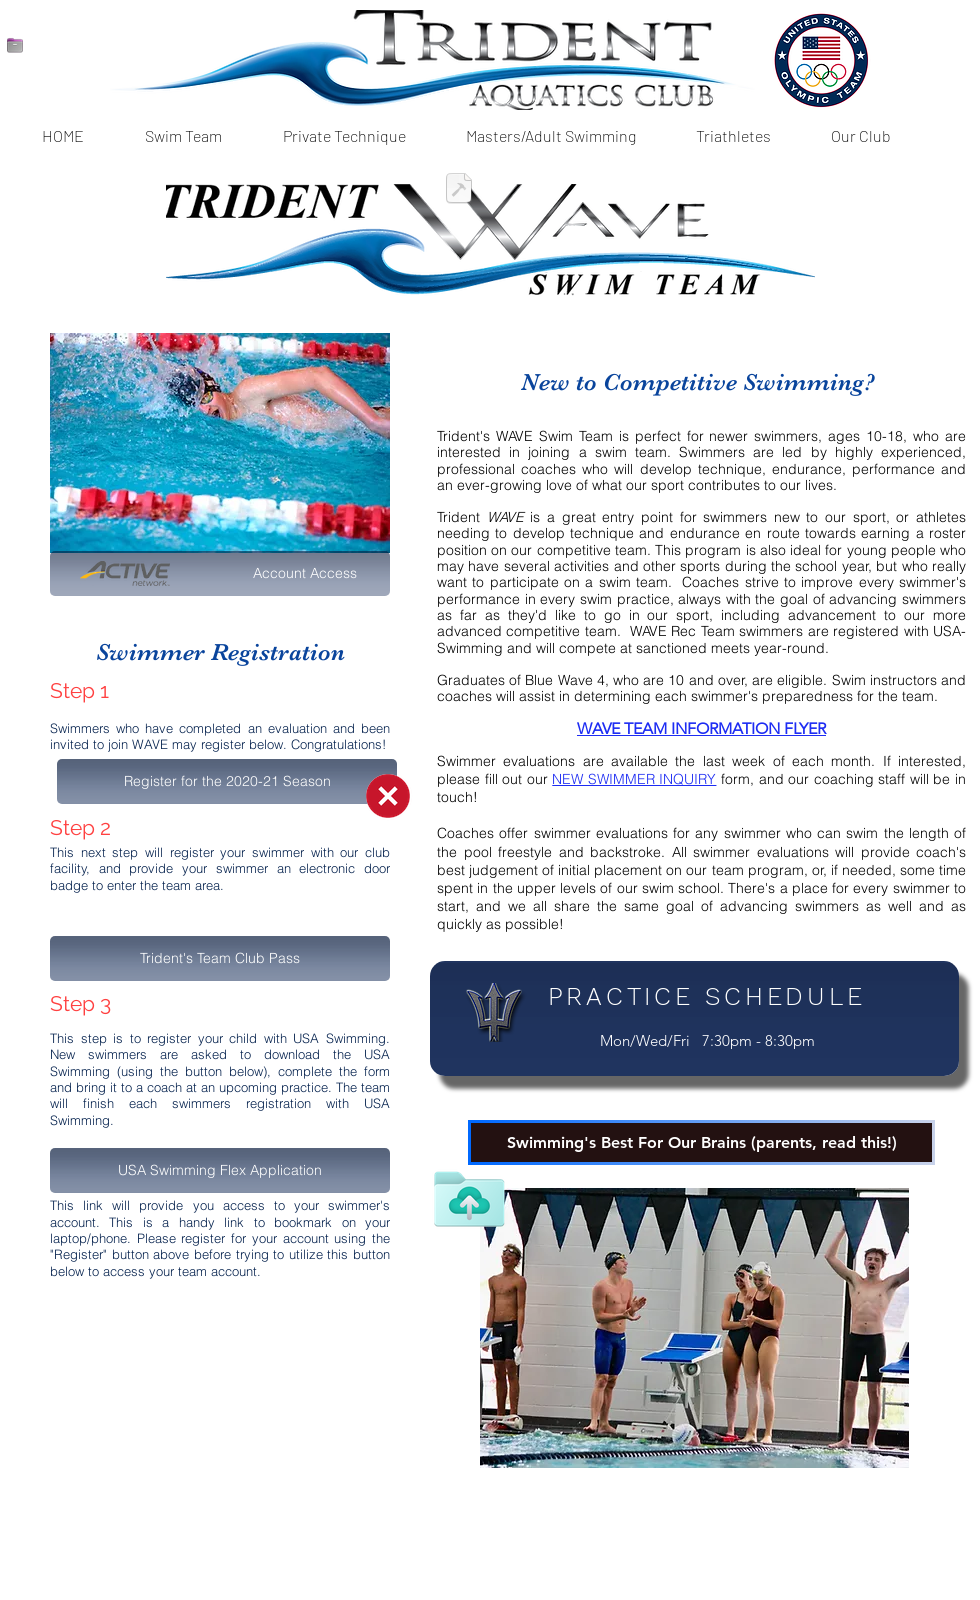 The image size is (980, 1600). What do you see at coordinates (469, 1201) in the screenshot?
I see `access windows update download folder` at bounding box center [469, 1201].